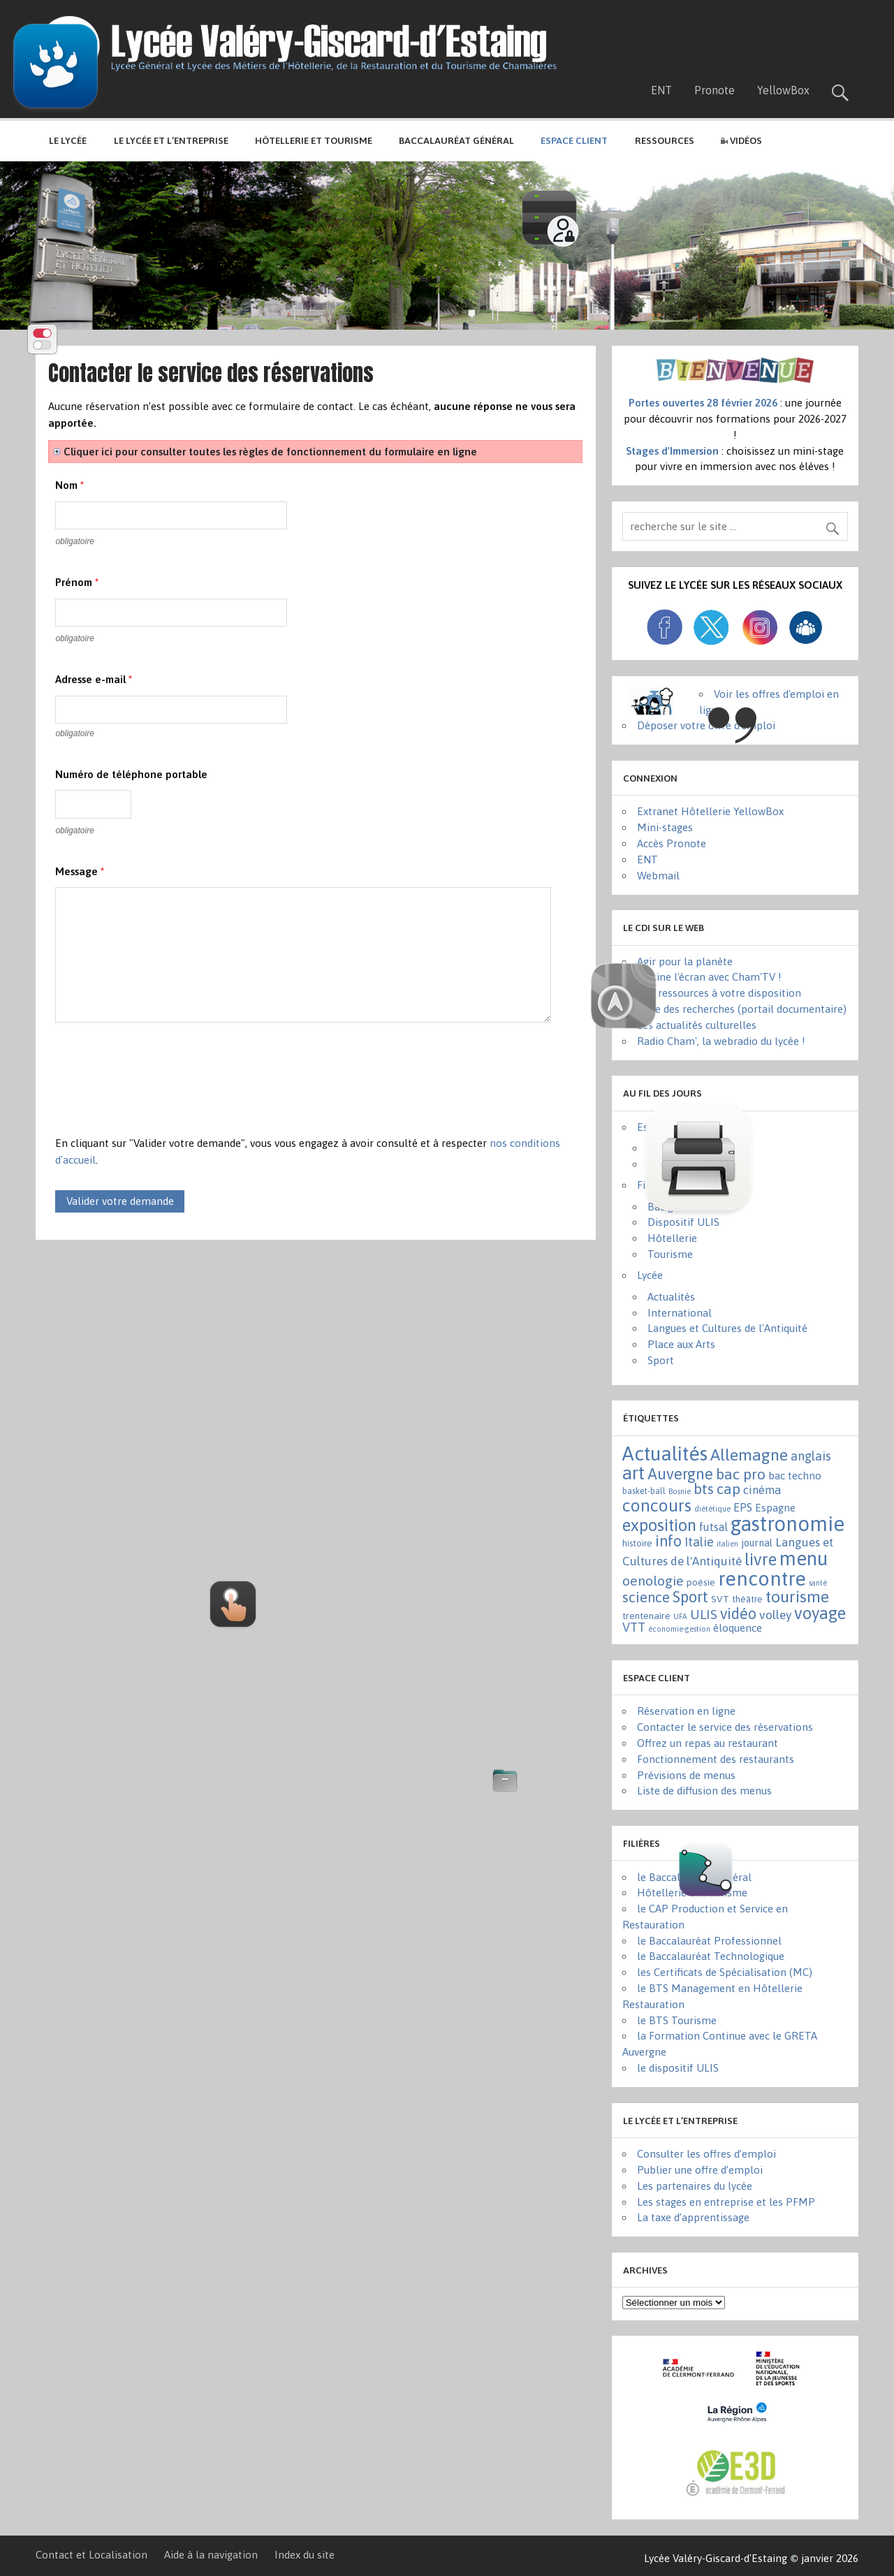 This screenshot has width=894, height=2576. Describe the element at coordinates (623, 995) in the screenshot. I see `open apple maps` at that location.